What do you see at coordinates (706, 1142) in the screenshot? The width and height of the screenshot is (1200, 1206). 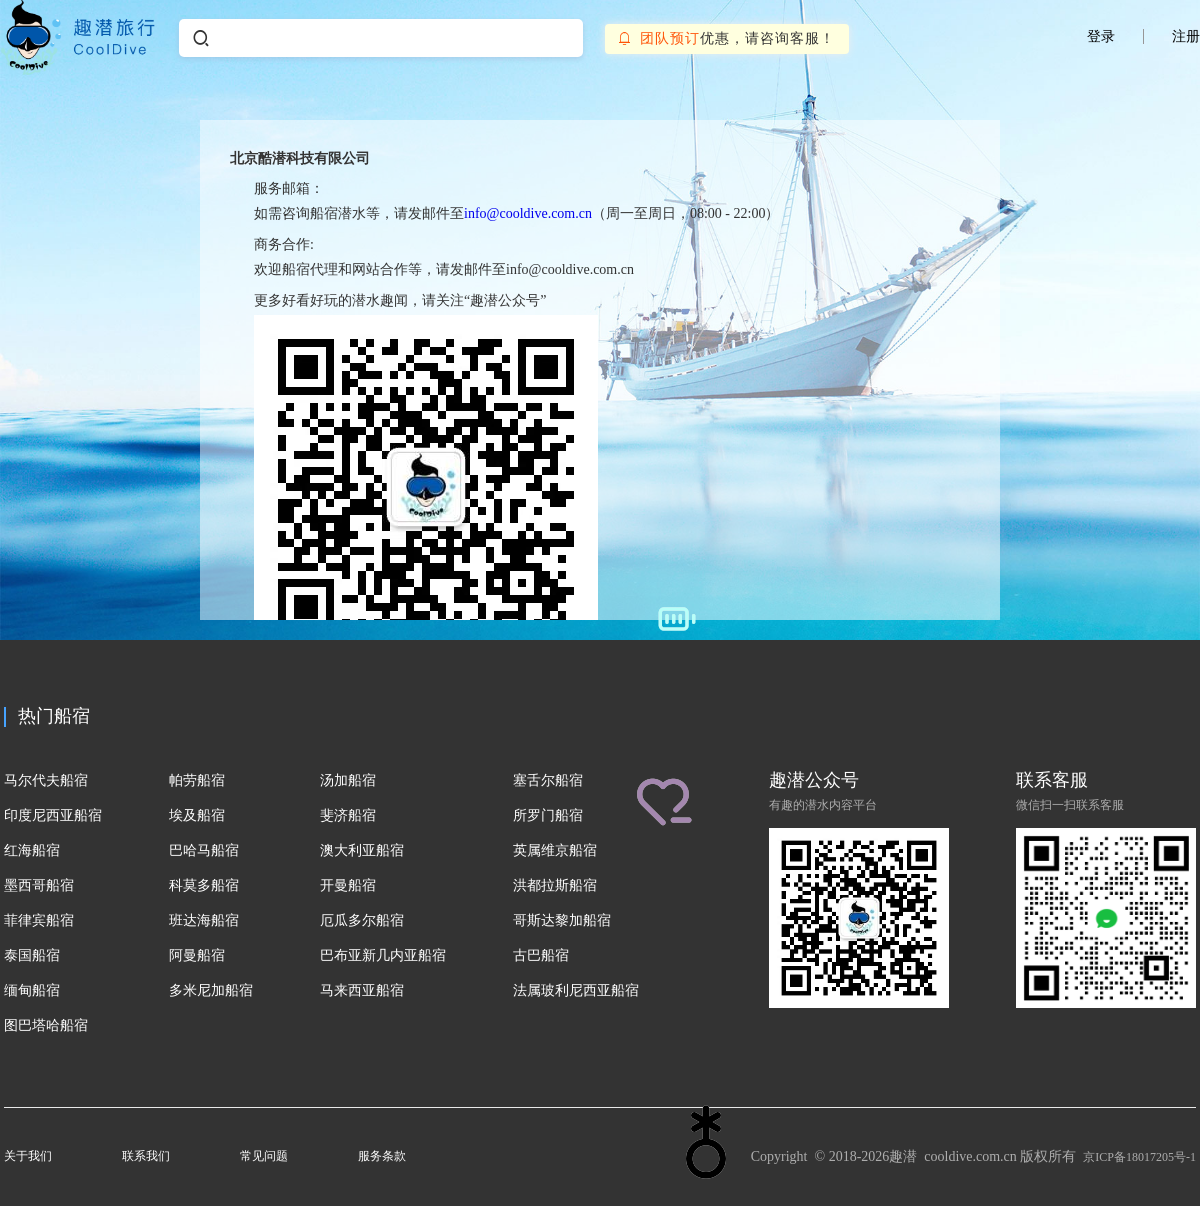 I see `indicates non-binary gender identity option` at bounding box center [706, 1142].